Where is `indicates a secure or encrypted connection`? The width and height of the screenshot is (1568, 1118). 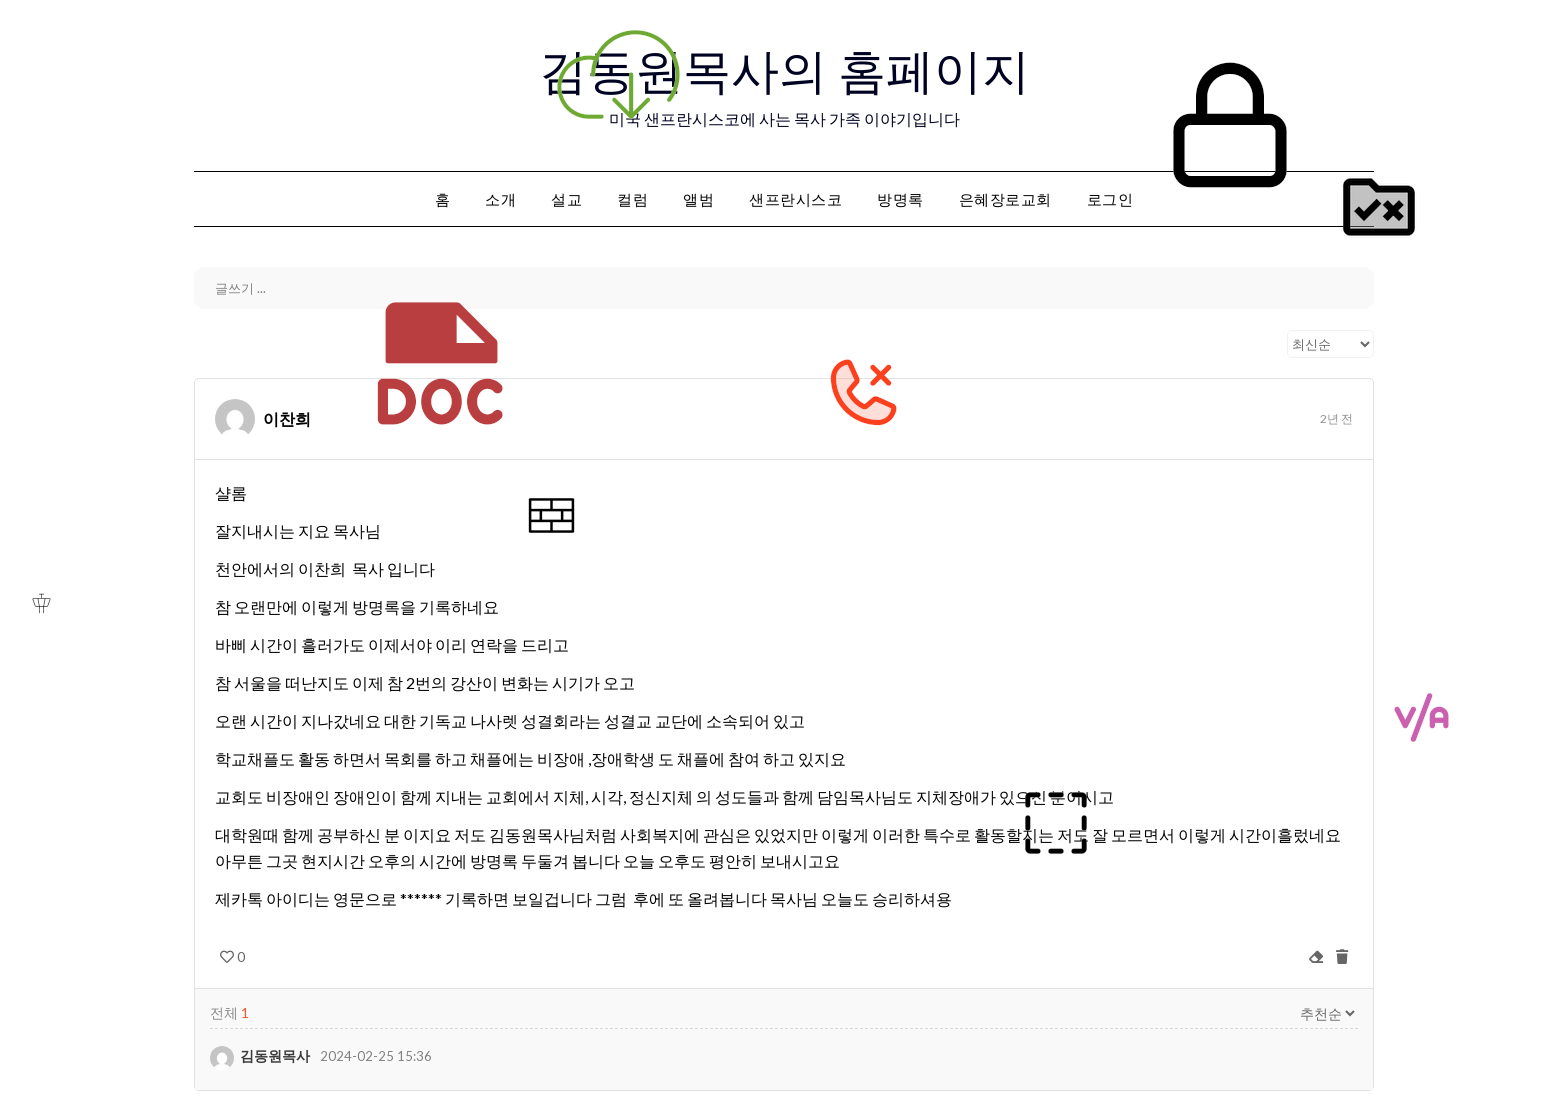 indicates a secure or encrypted connection is located at coordinates (1230, 125).